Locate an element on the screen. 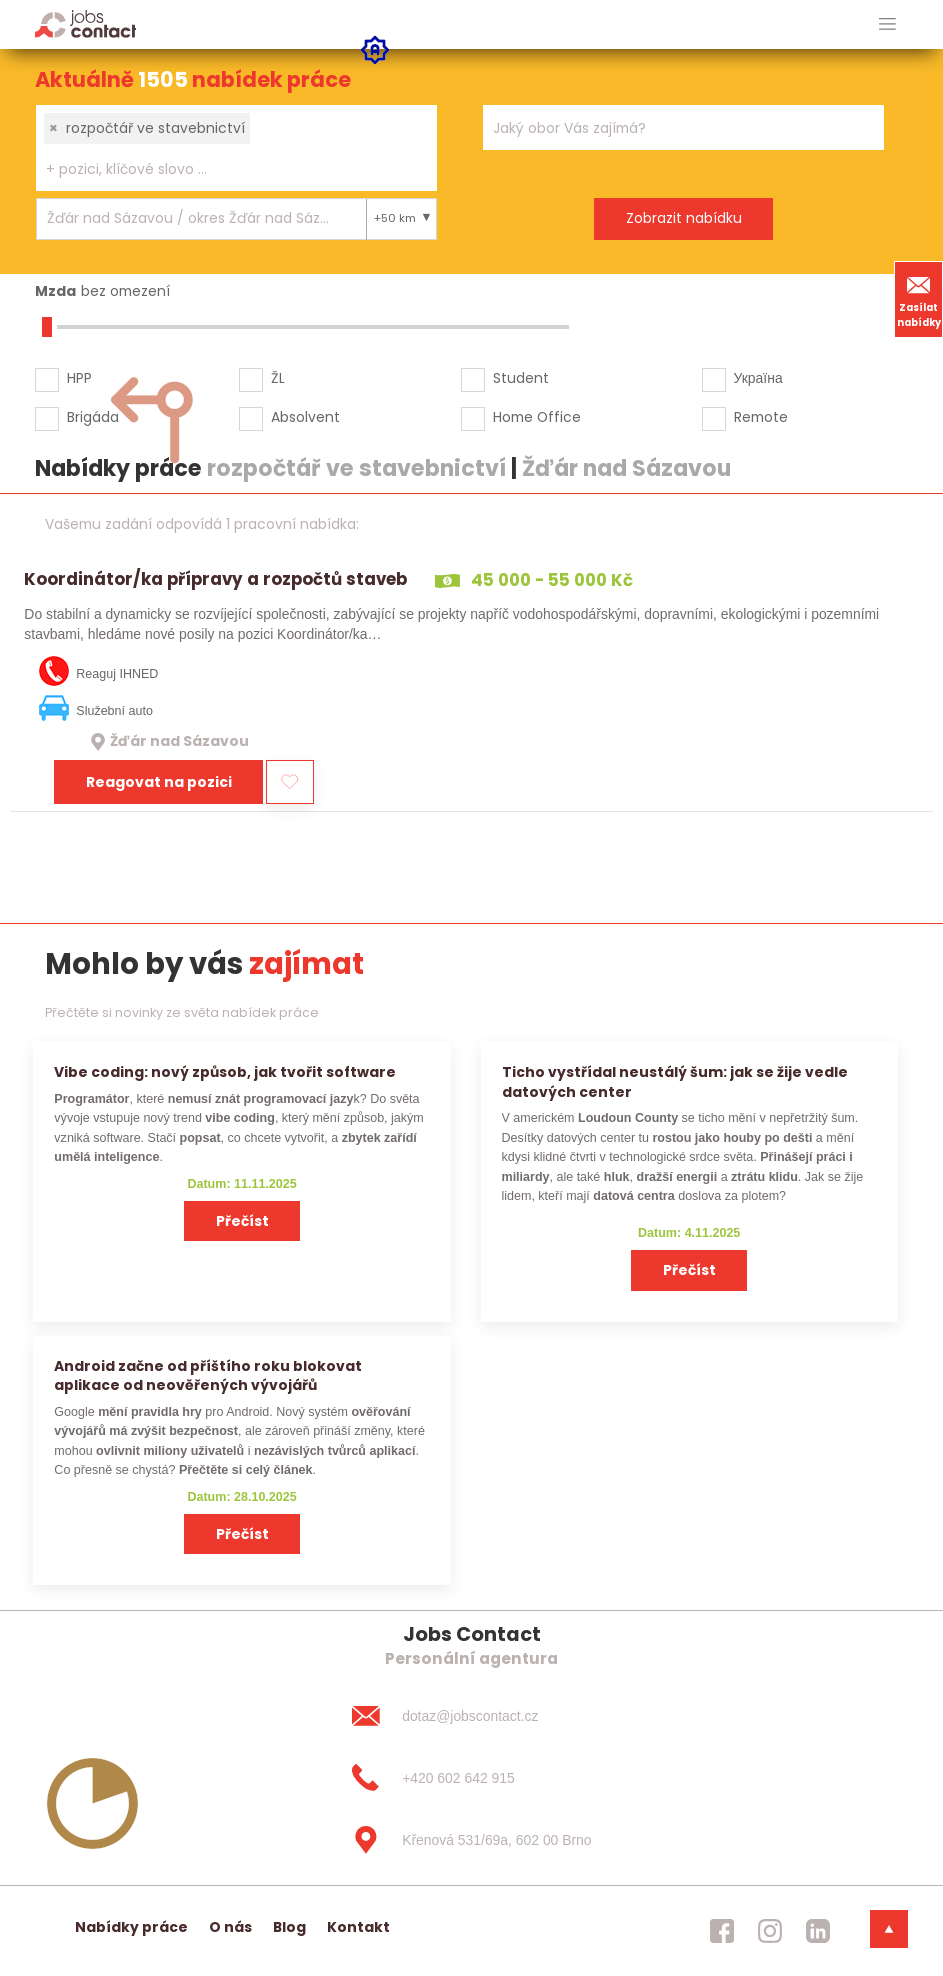  indicates 20% progress or completion is located at coordinates (92, 1803).